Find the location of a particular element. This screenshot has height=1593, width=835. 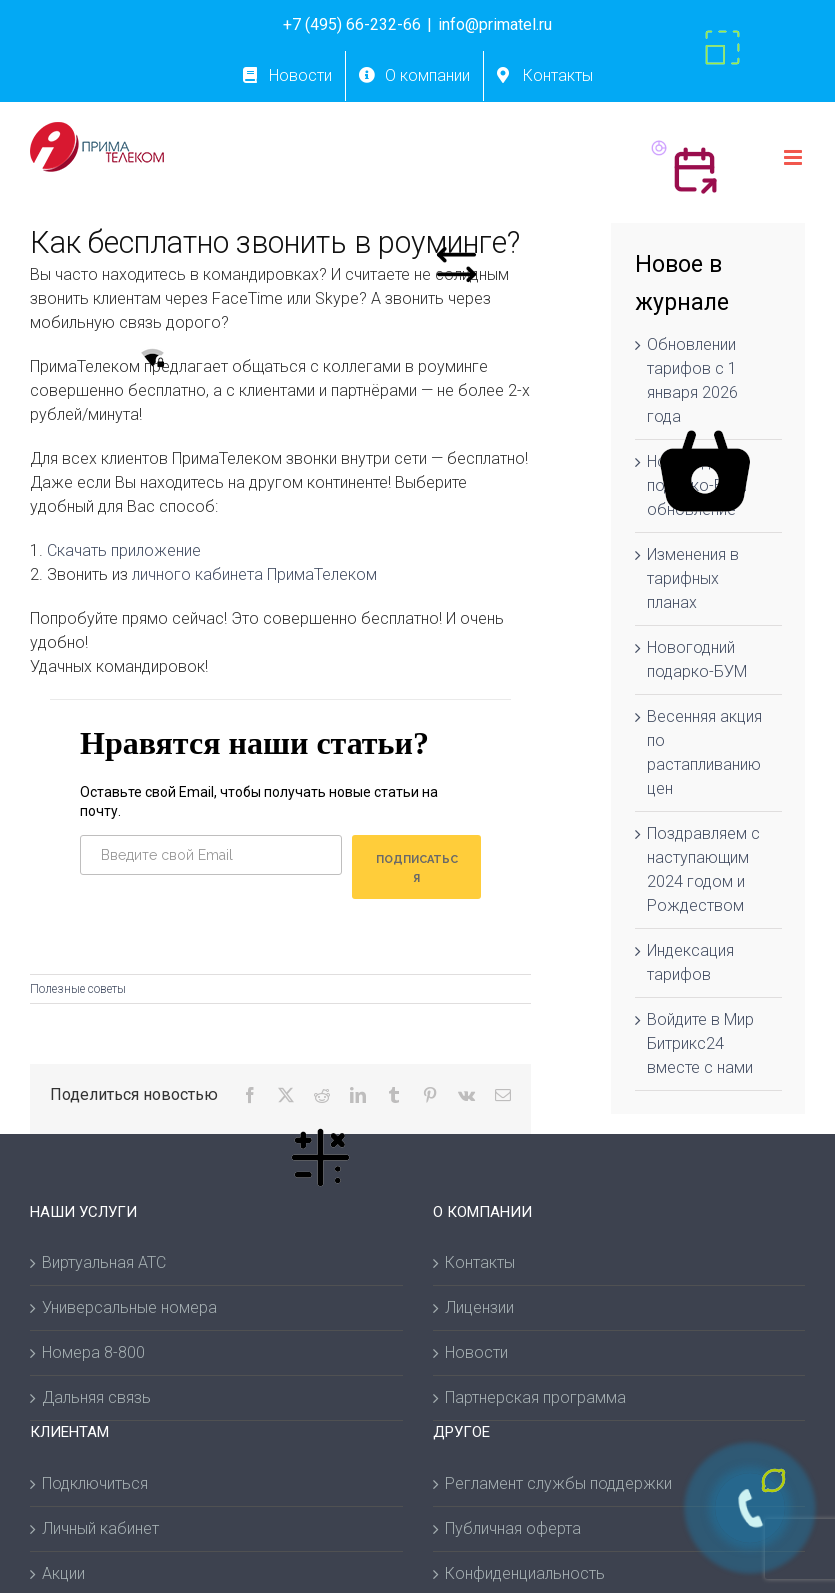

share a calendar event is located at coordinates (694, 169).